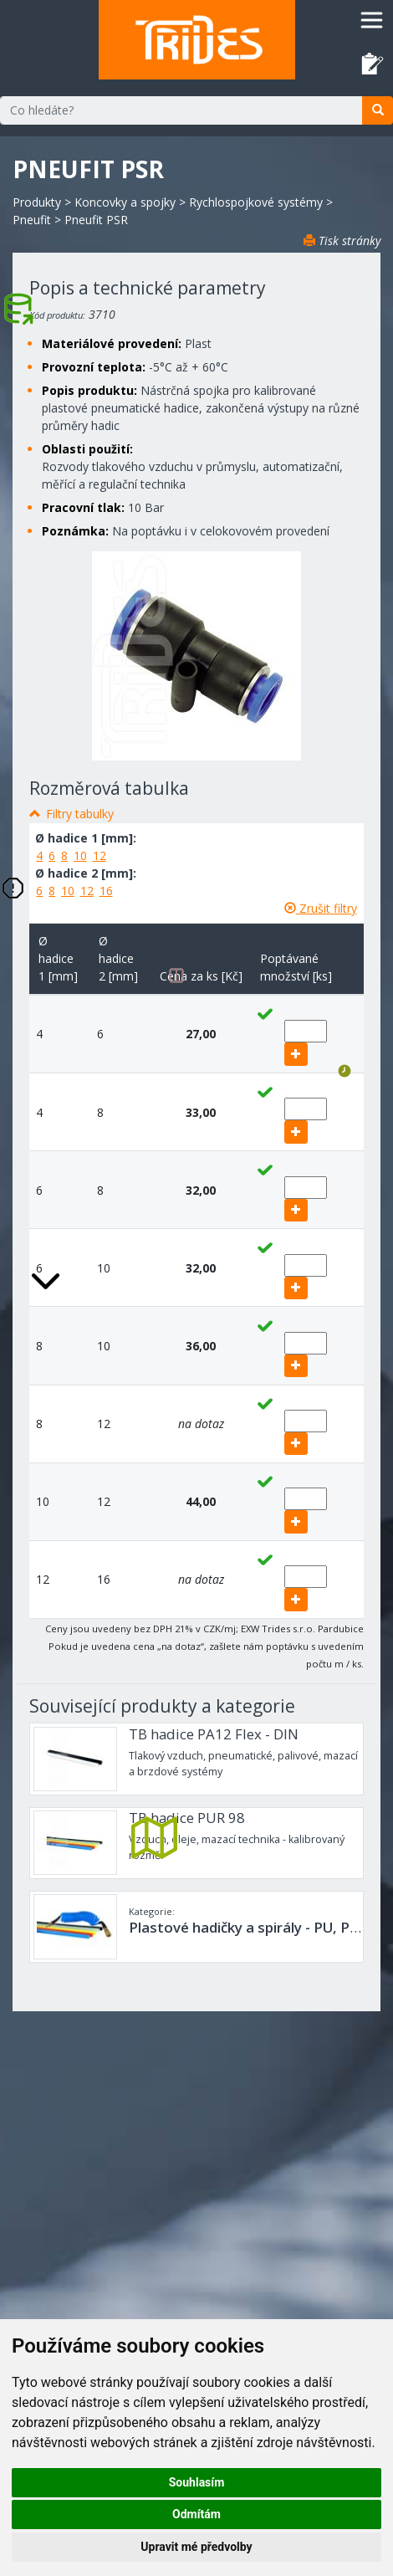 The image size is (393, 2576). What do you see at coordinates (176, 976) in the screenshot?
I see `switch to column layout view` at bounding box center [176, 976].